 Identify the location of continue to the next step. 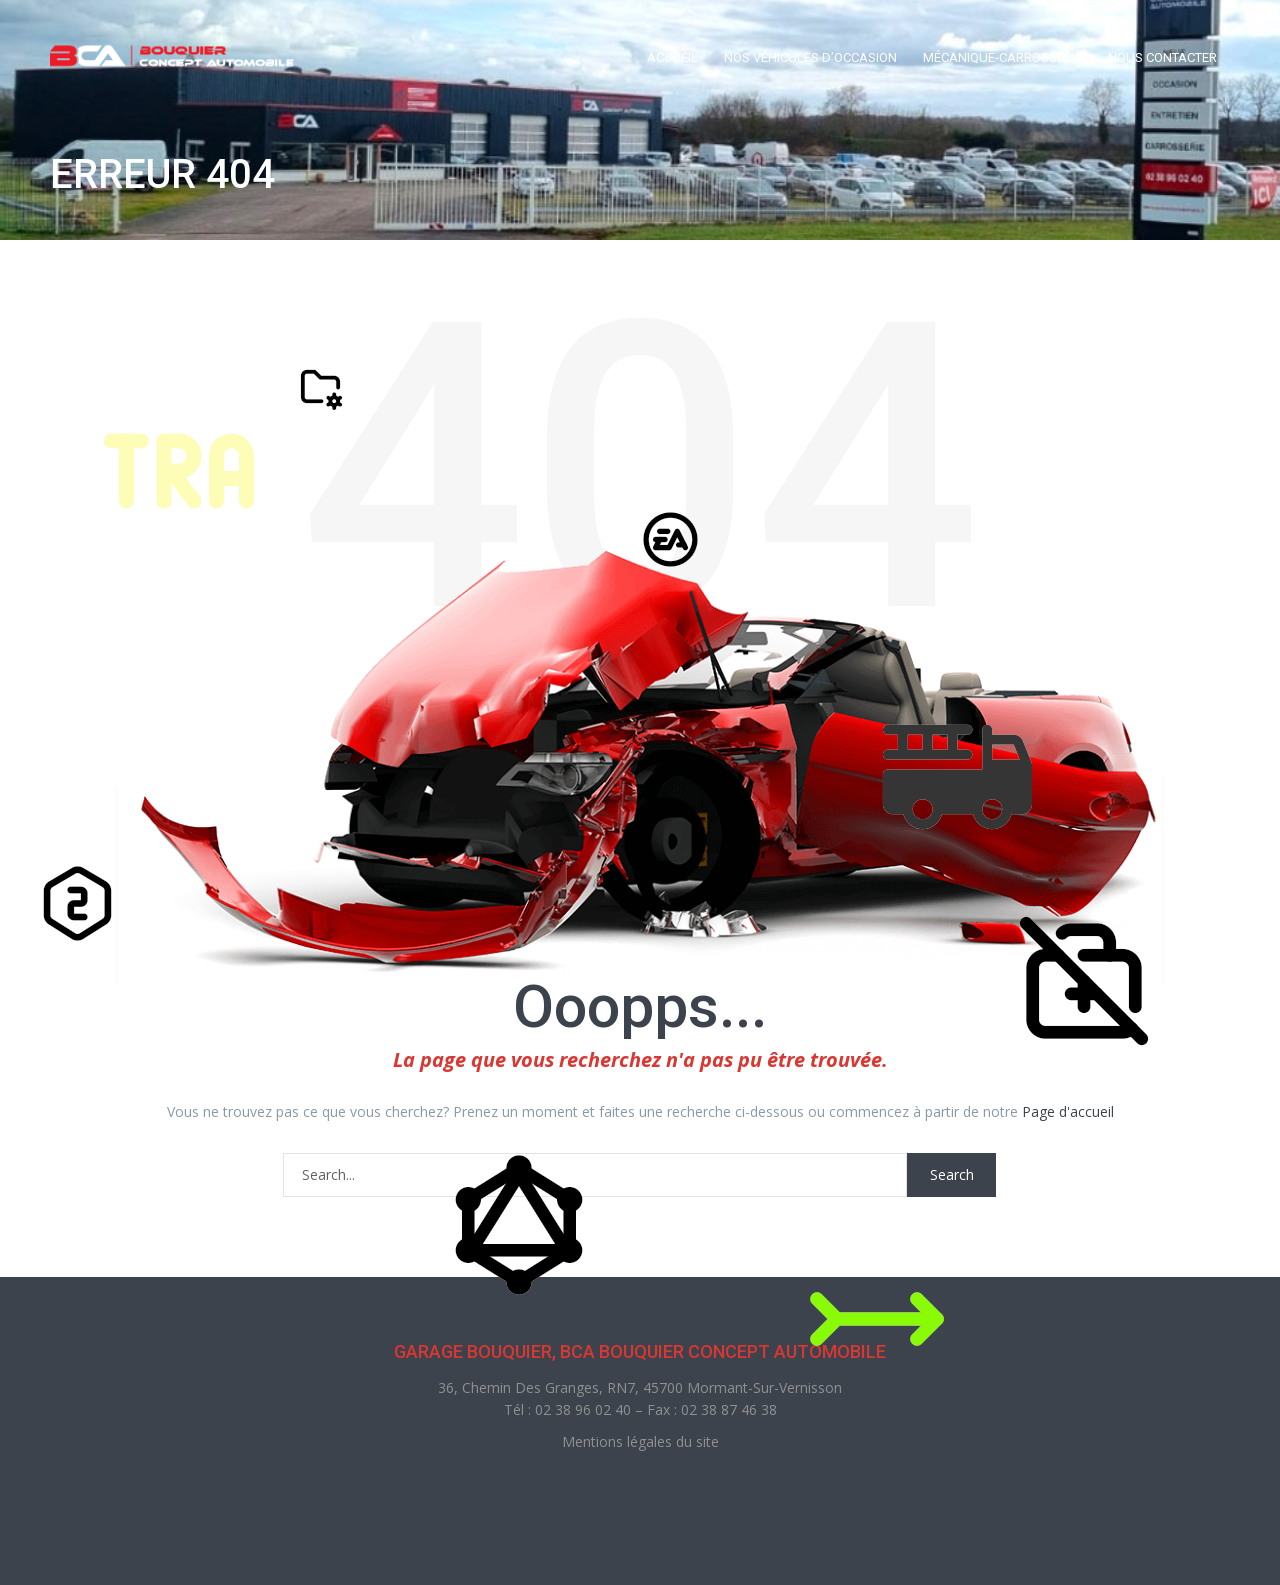
(877, 1319).